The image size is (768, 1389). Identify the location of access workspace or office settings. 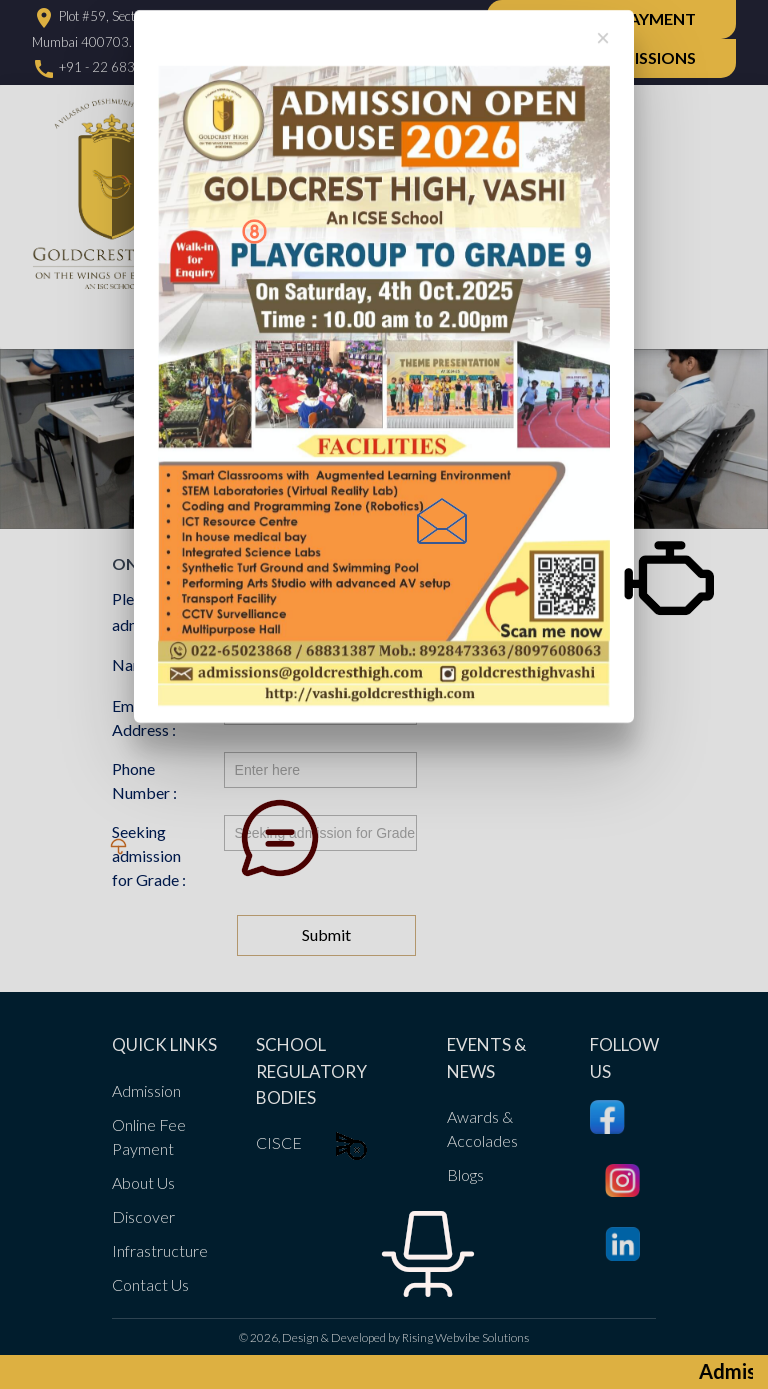
(428, 1254).